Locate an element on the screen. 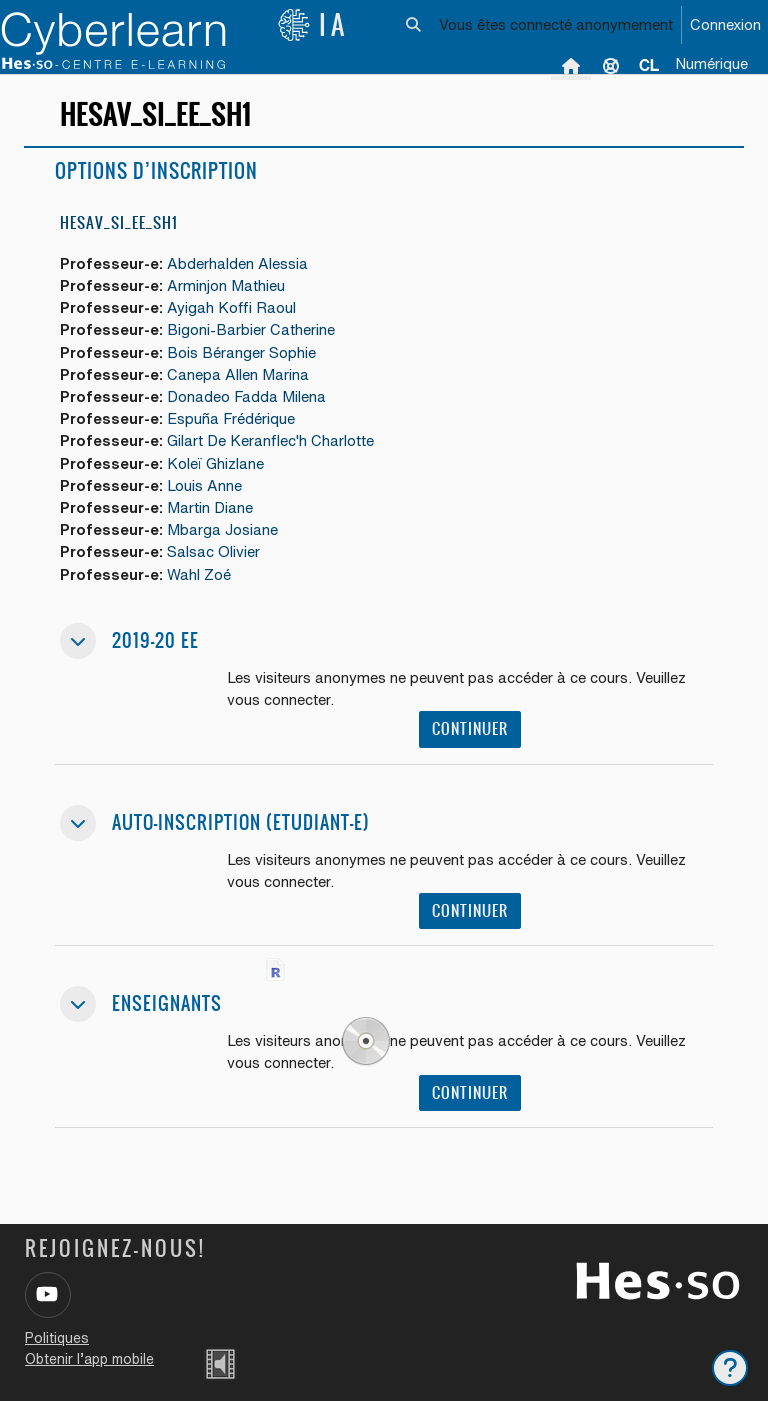 The height and width of the screenshot is (1401, 768). an R programming language source file is located at coordinates (275, 969).